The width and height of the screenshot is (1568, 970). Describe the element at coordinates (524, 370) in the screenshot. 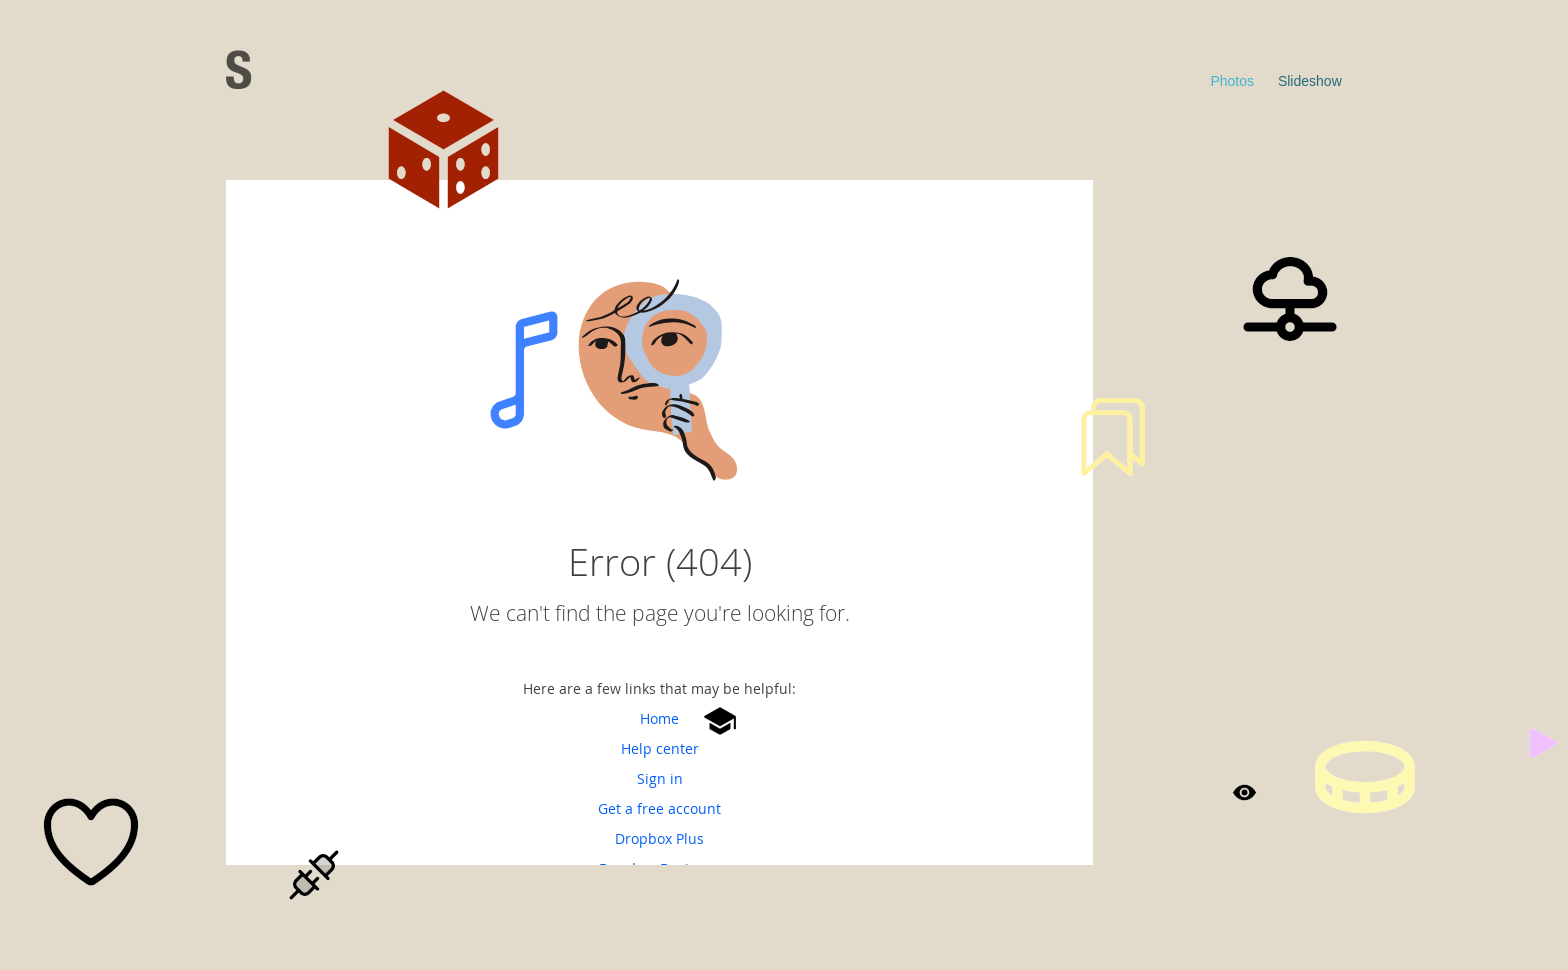

I see `play or access music` at that location.